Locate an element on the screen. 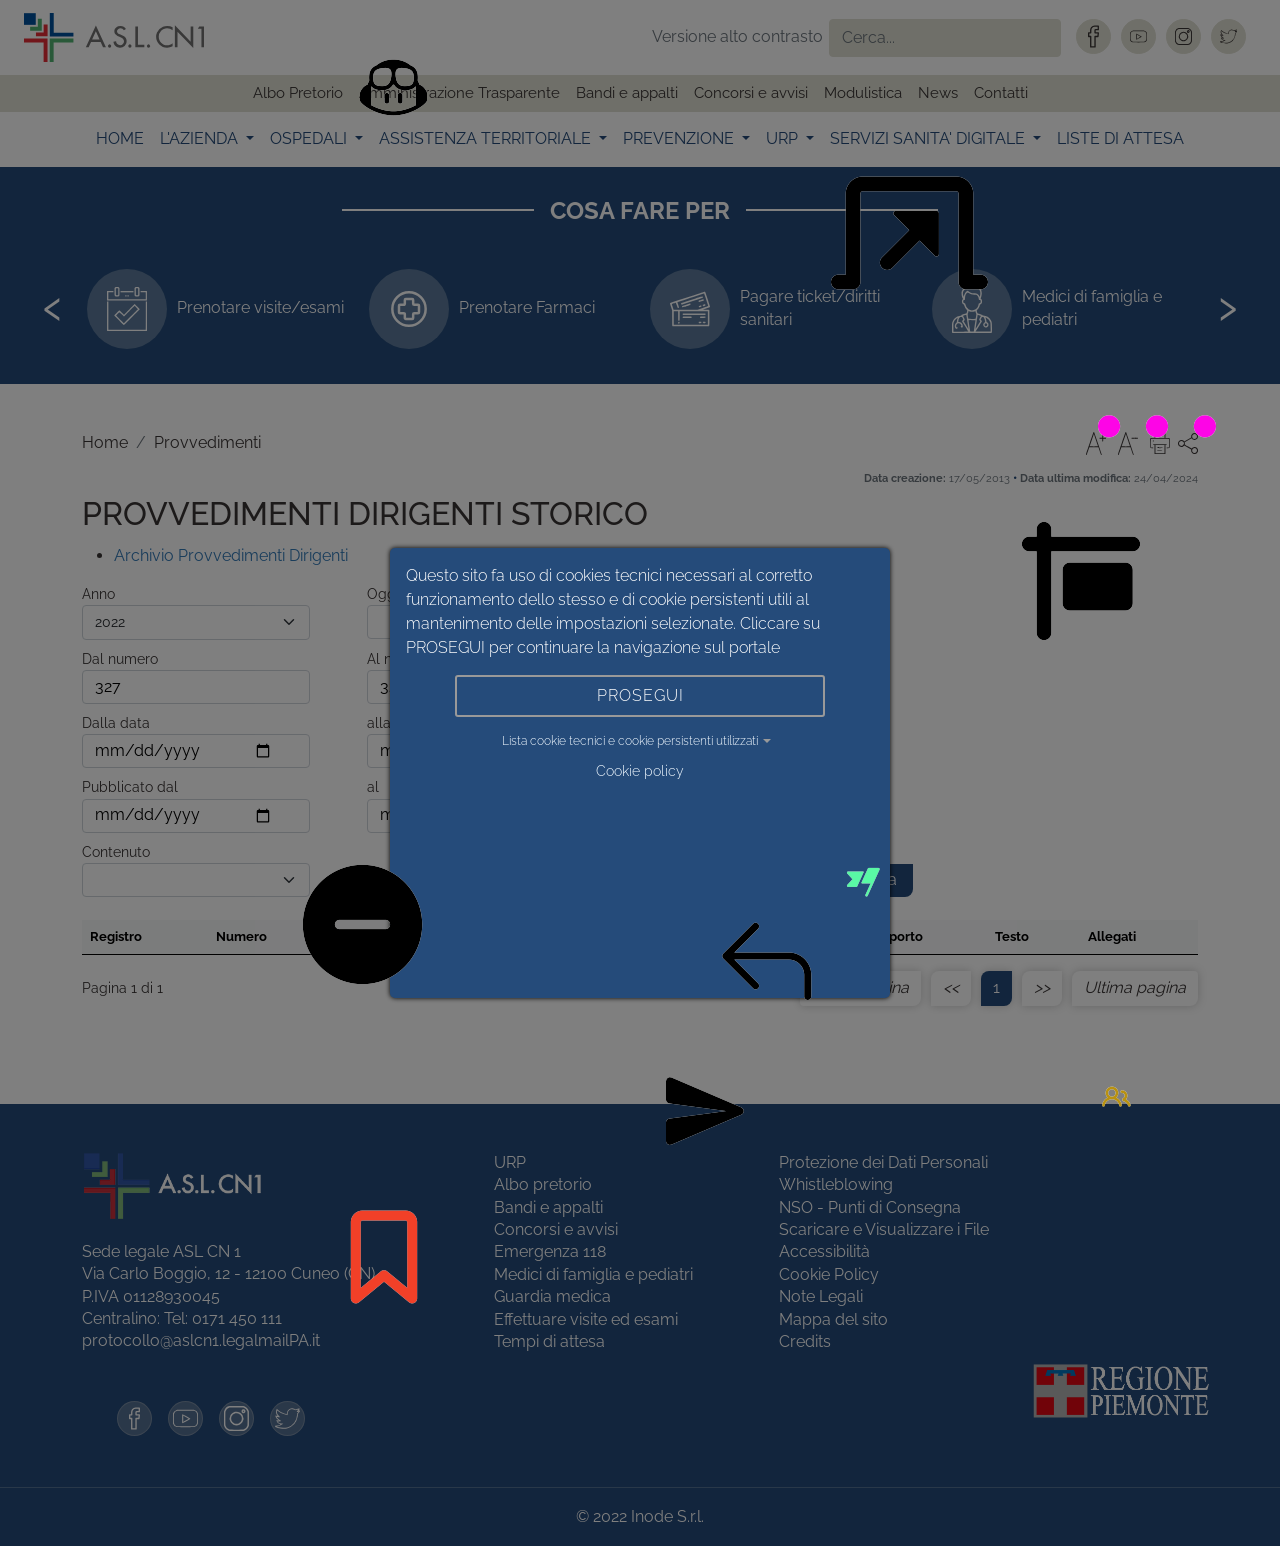  send a message or submit content is located at coordinates (706, 1111).